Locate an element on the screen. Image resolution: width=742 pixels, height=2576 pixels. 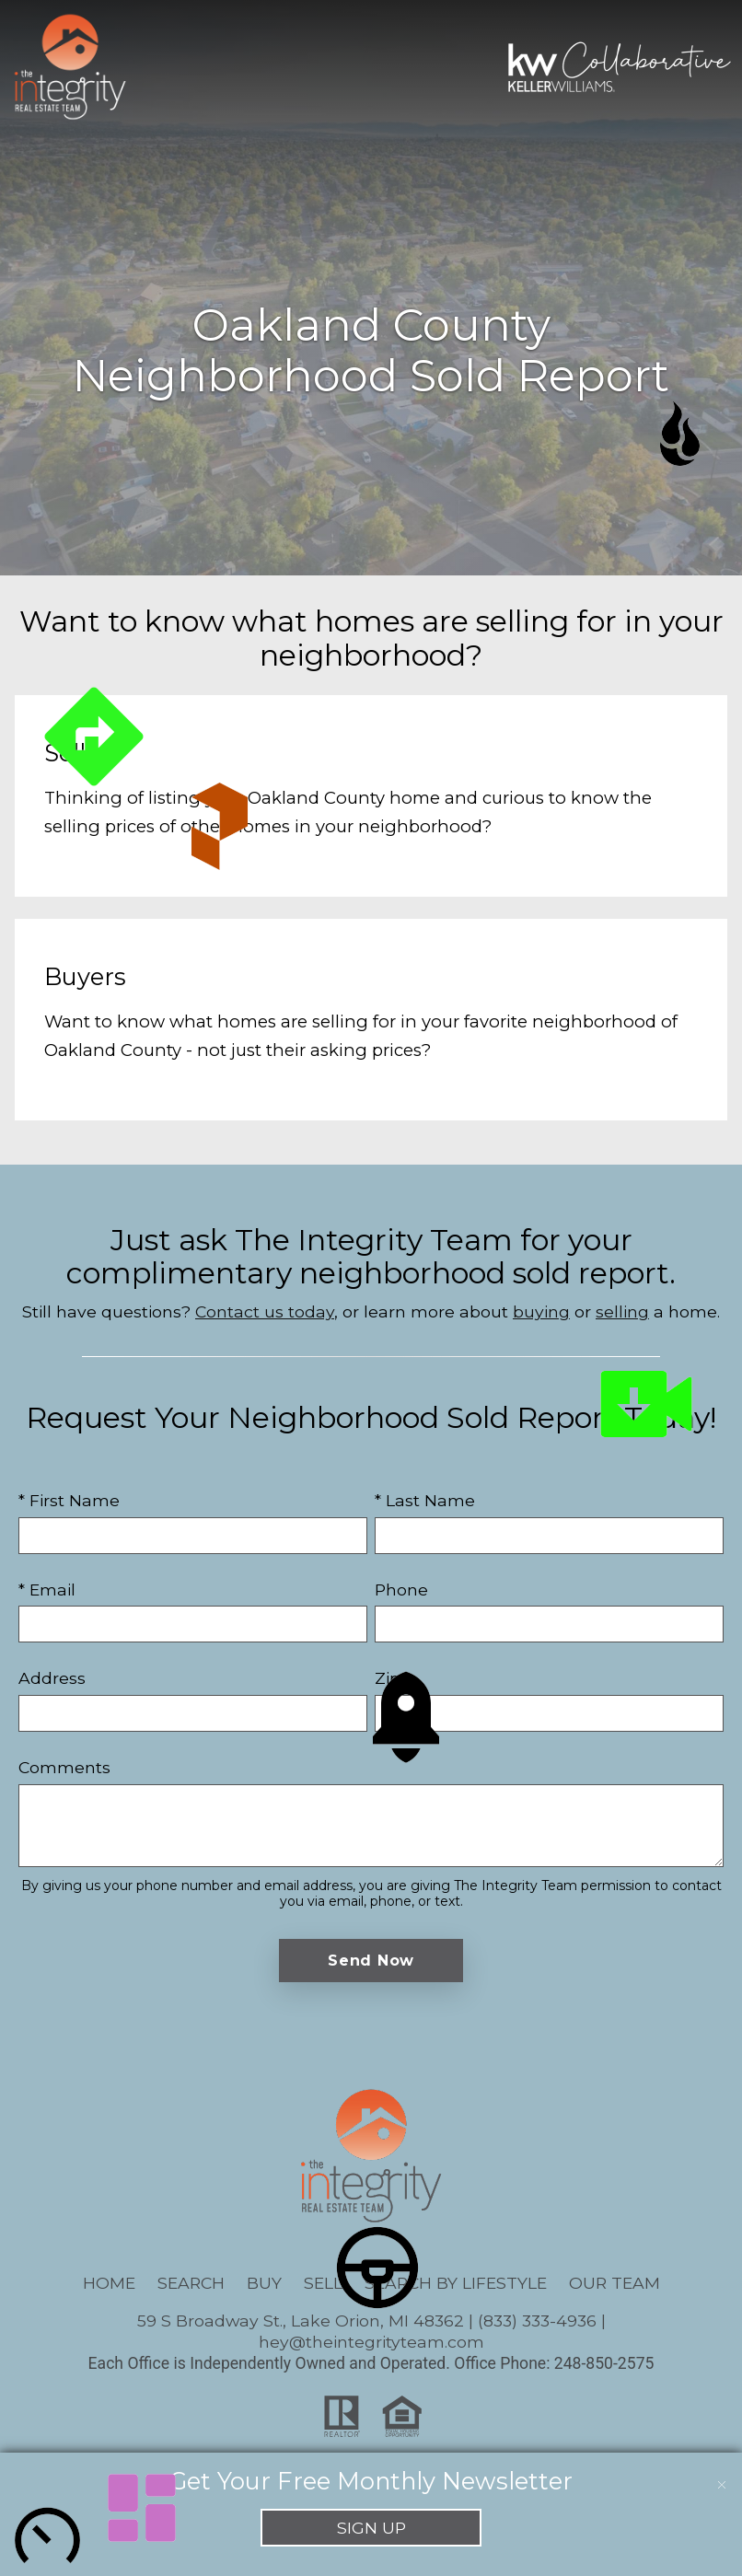
launch or deploy an application is located at coordinates (406, 1715).